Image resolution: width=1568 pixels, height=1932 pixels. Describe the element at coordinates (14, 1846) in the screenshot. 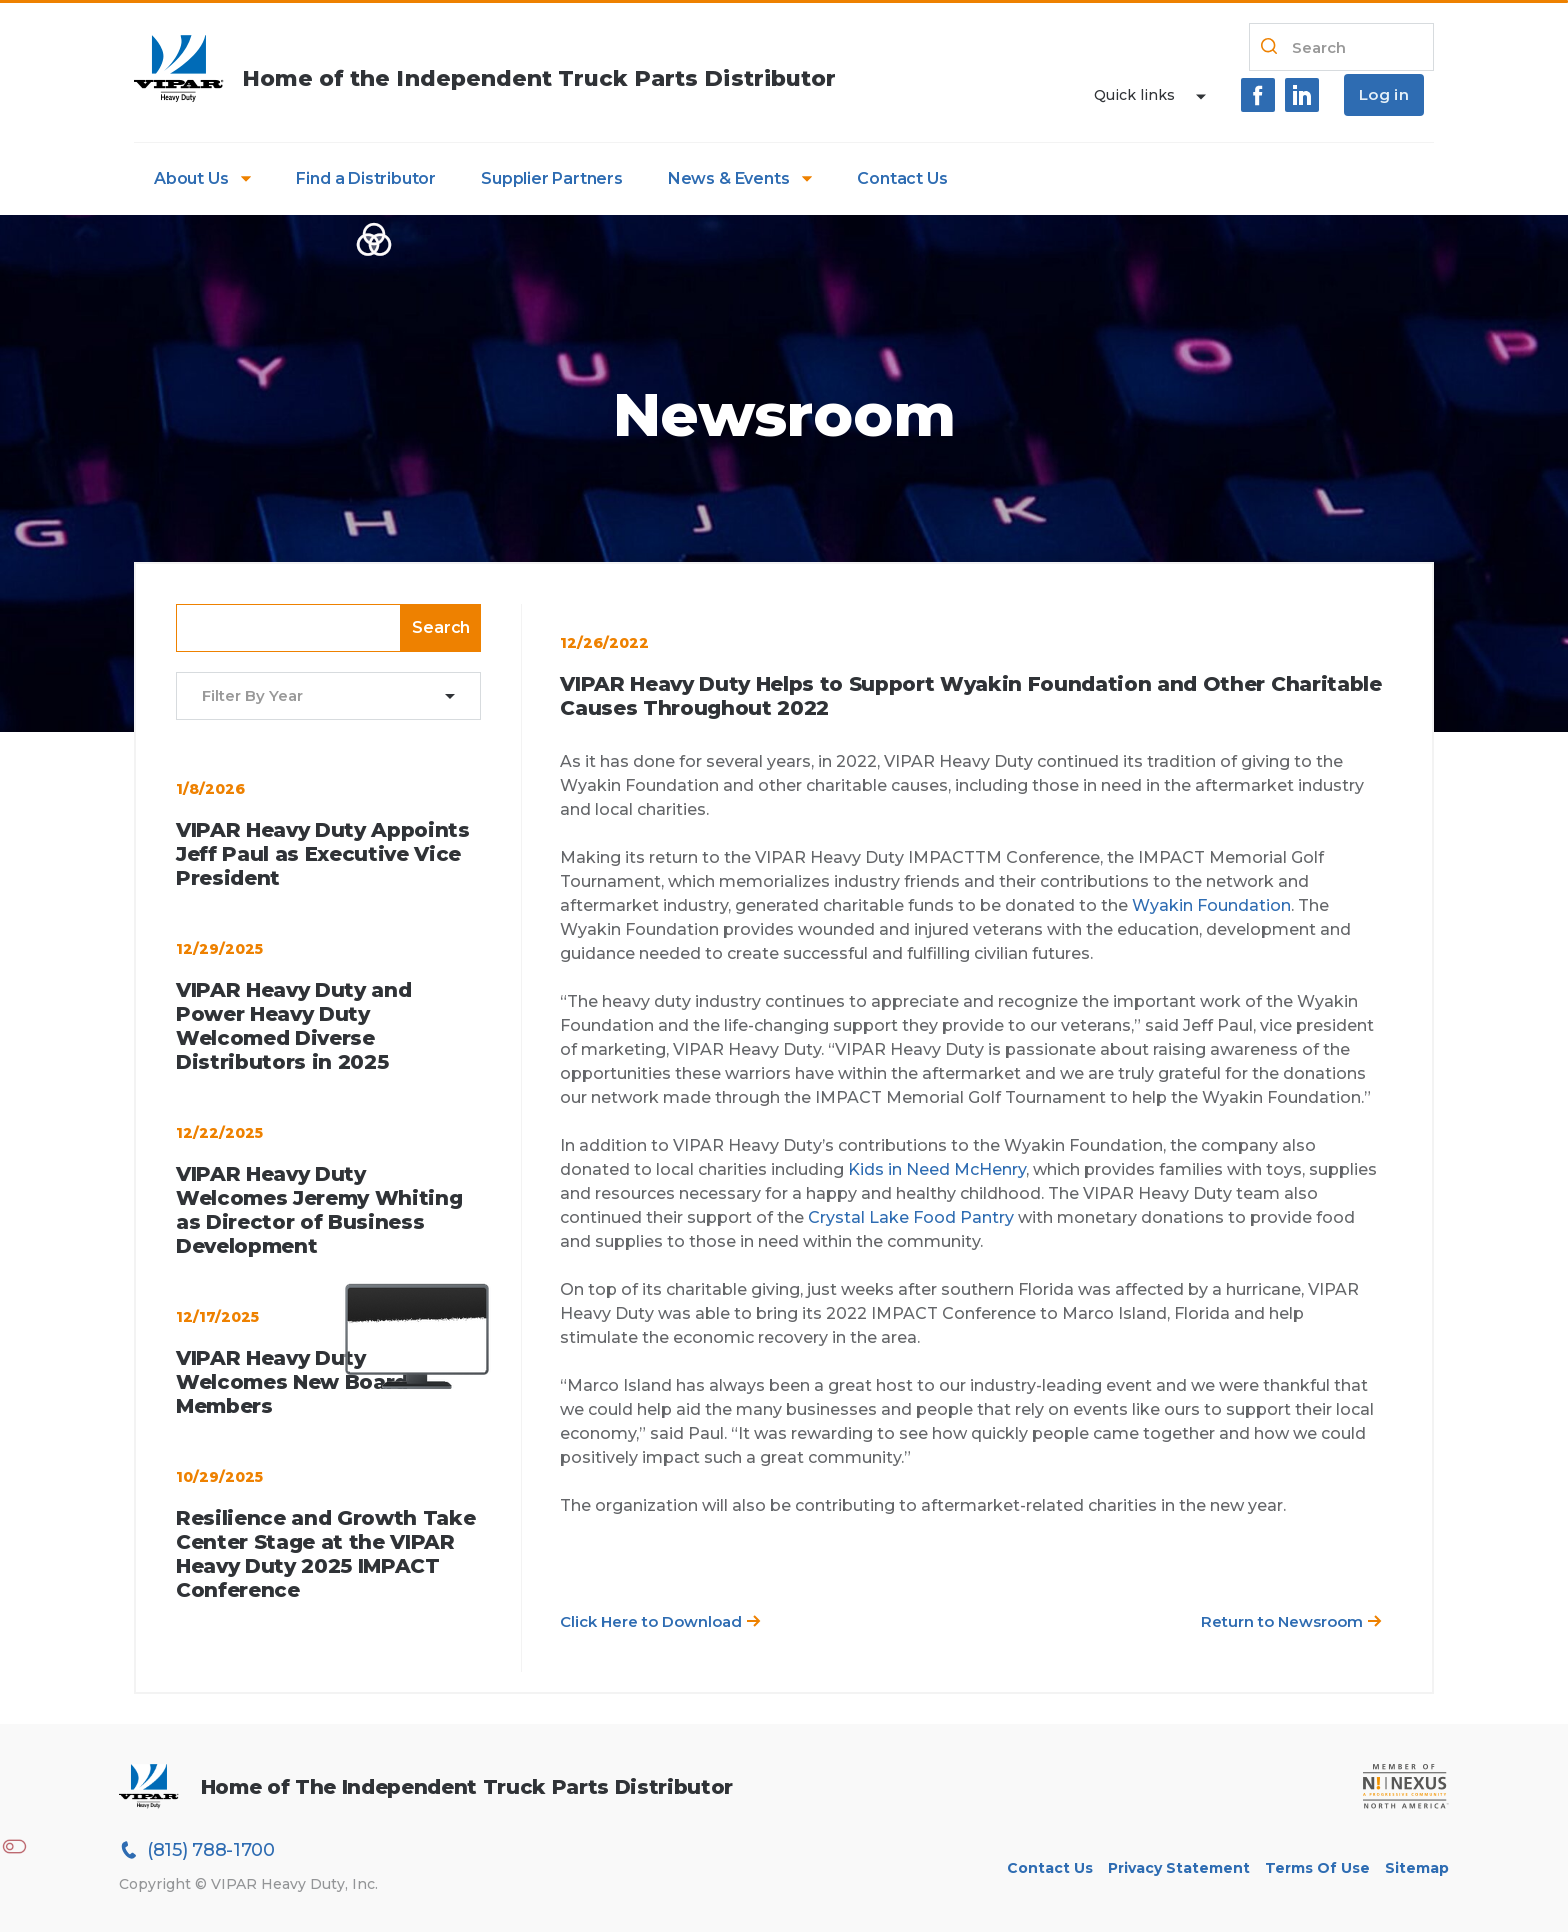

I see `toggle switch in off position` at that location.